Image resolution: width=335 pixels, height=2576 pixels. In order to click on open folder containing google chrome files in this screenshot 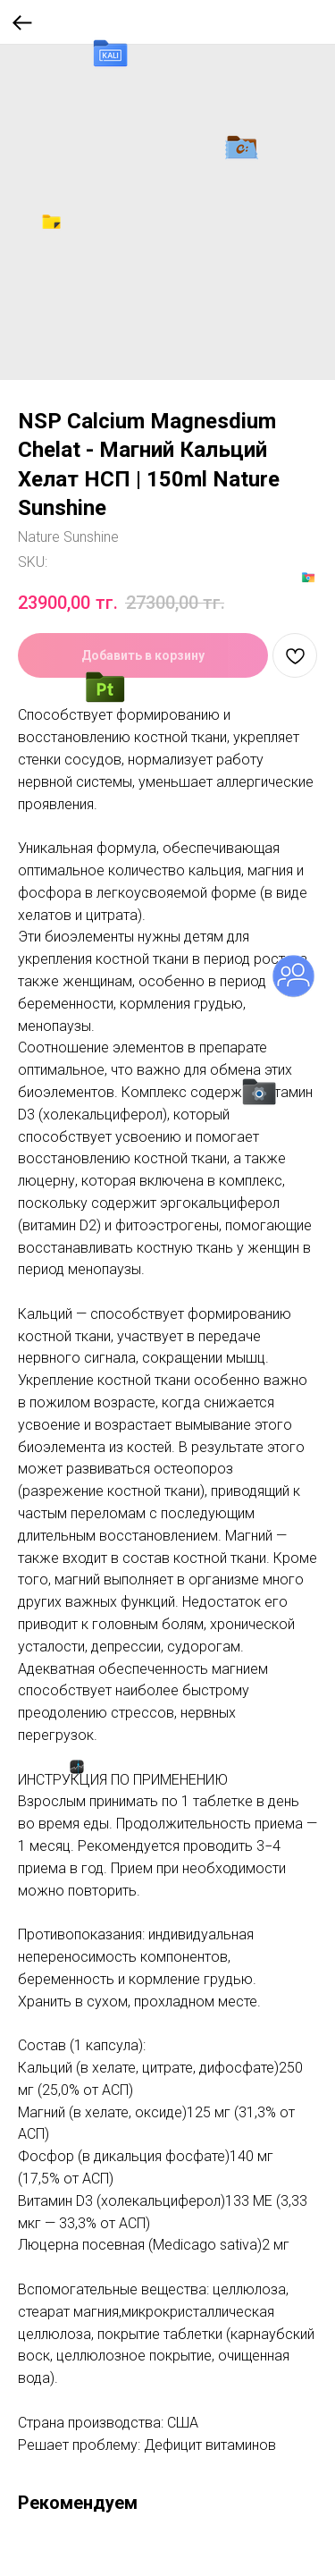, I will do `click(308, 578)`.